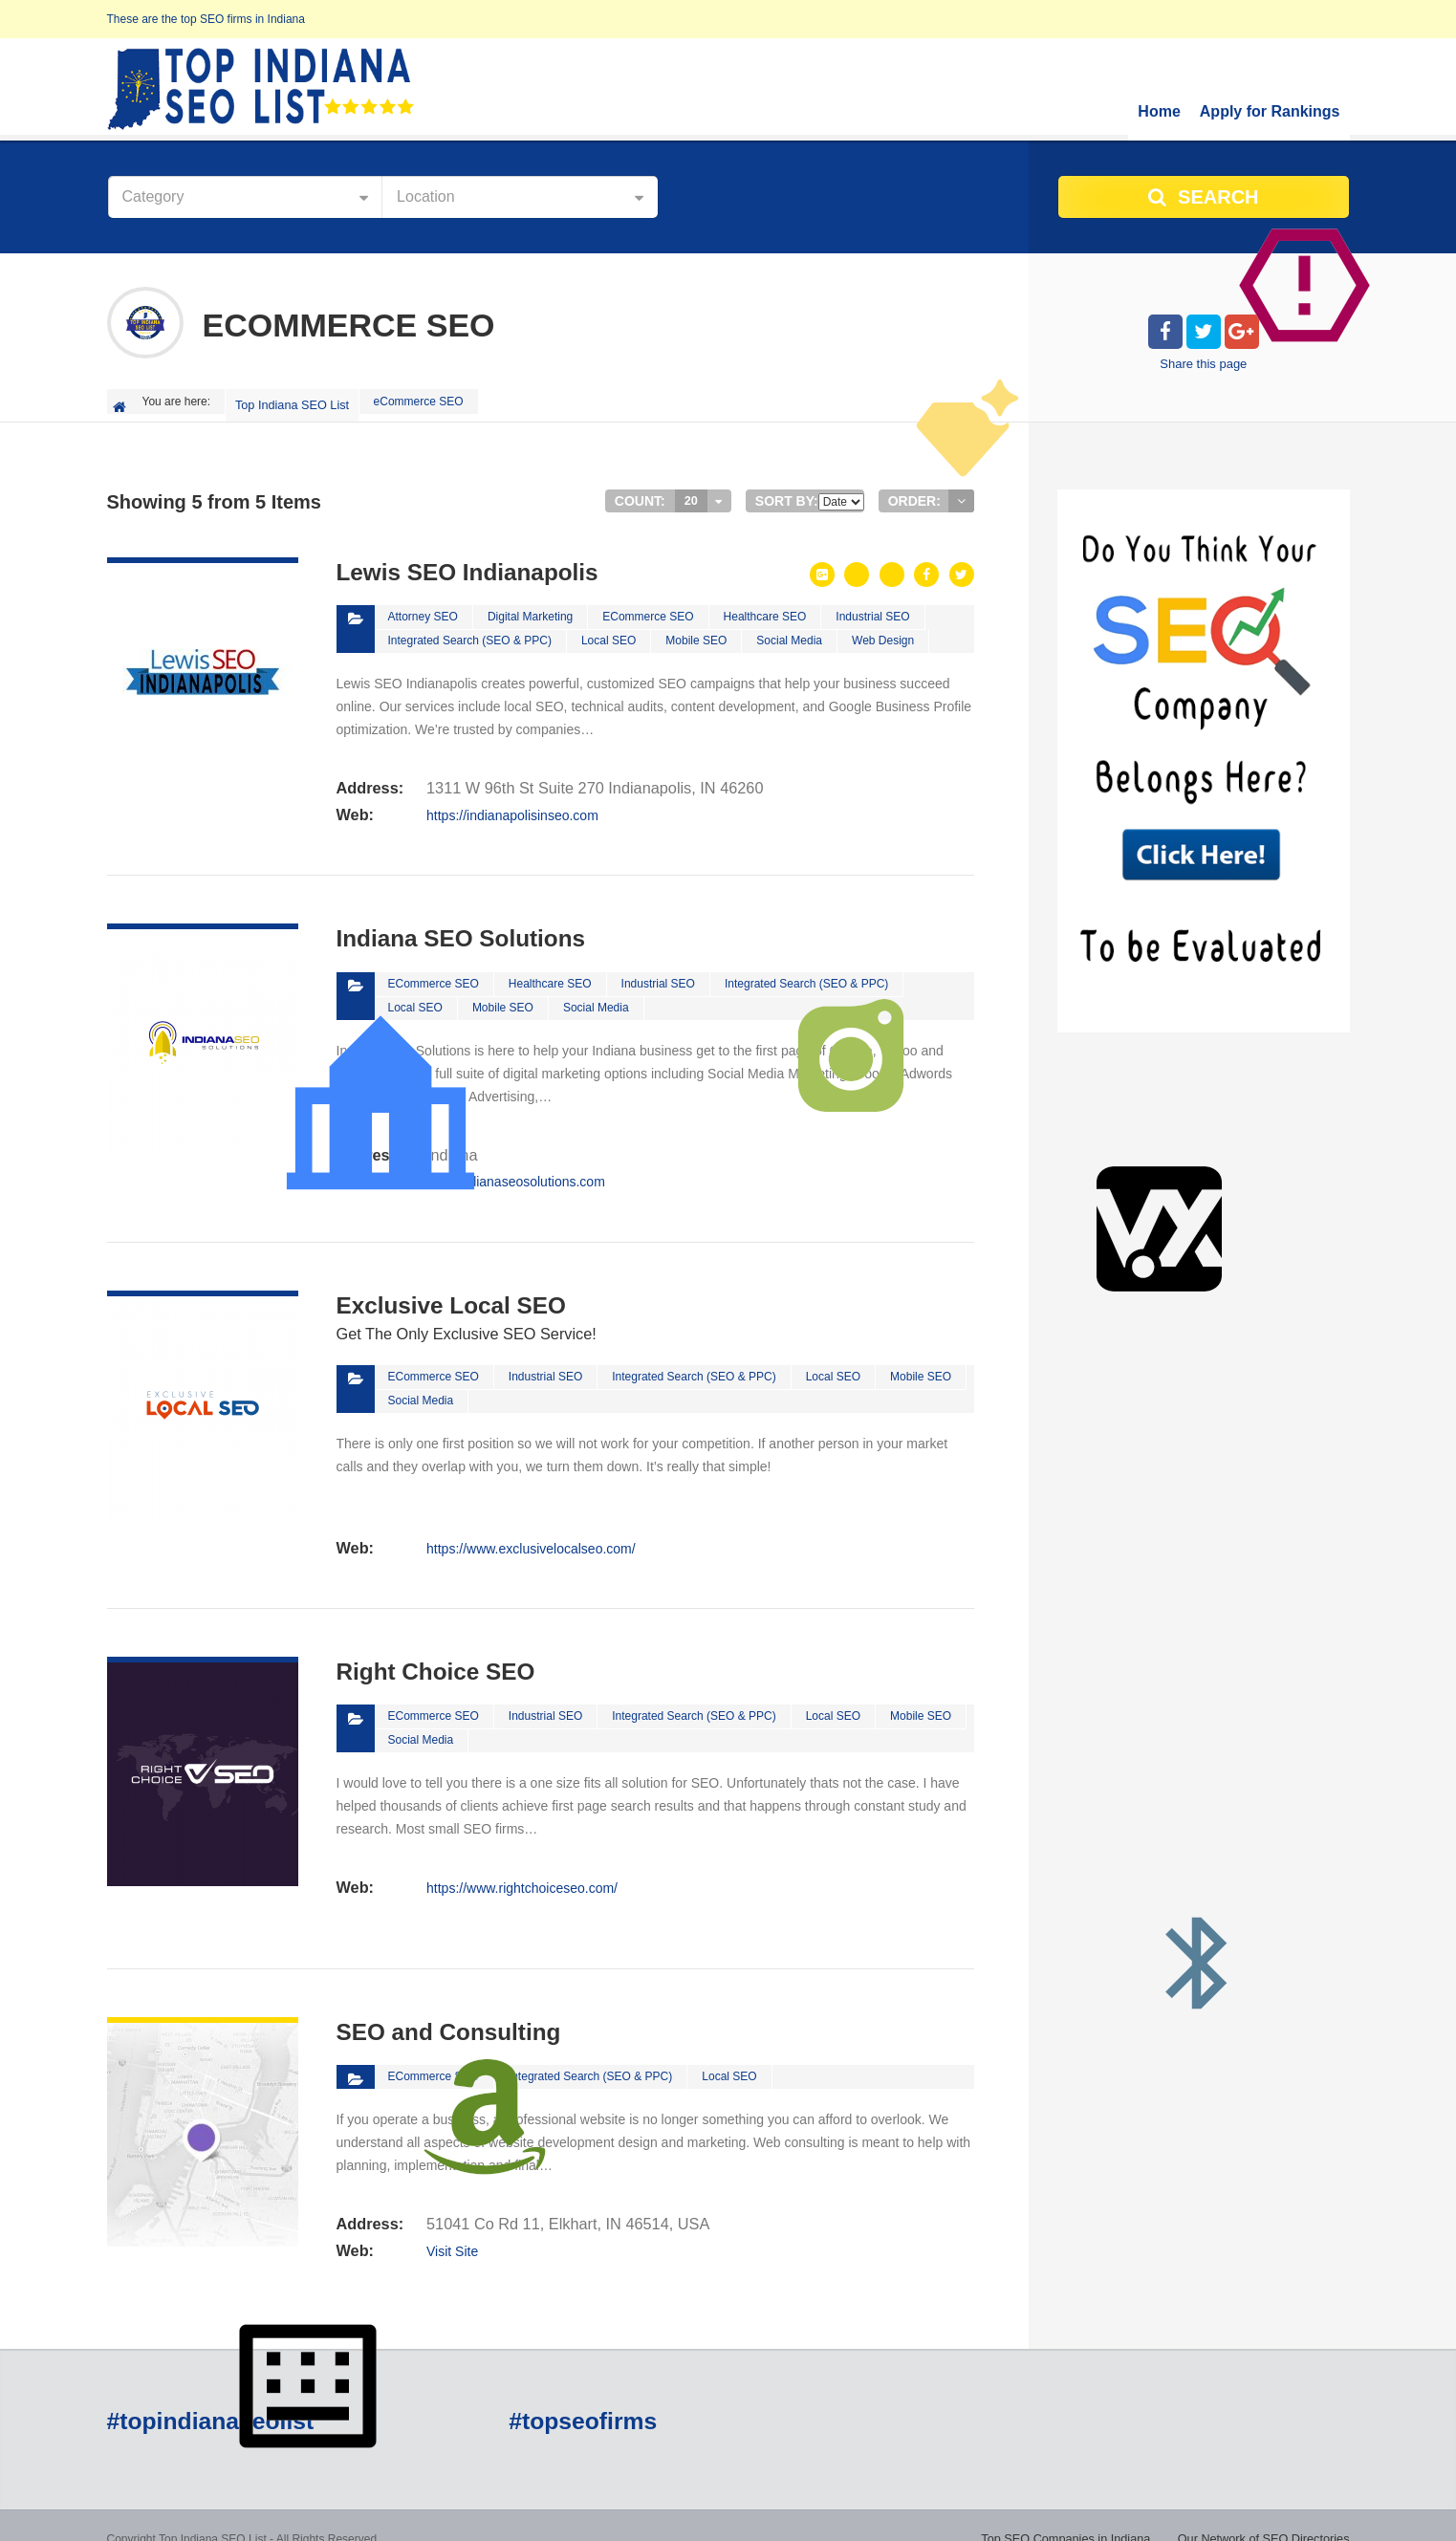 Image resolution: width=1456 pixels, height=2541 pixels. I want to click on open the Amazon app, so click(485, 2114).